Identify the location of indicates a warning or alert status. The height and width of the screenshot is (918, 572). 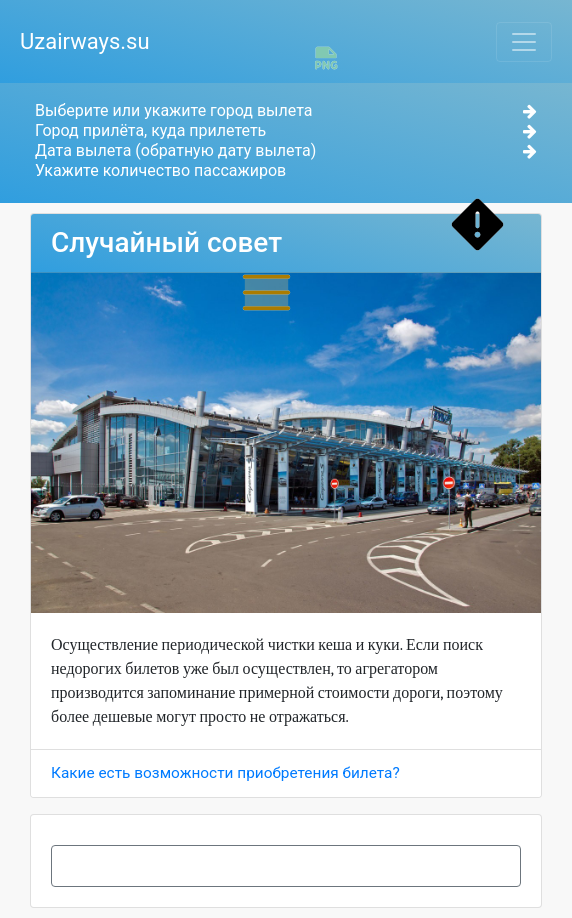
(477, 224).